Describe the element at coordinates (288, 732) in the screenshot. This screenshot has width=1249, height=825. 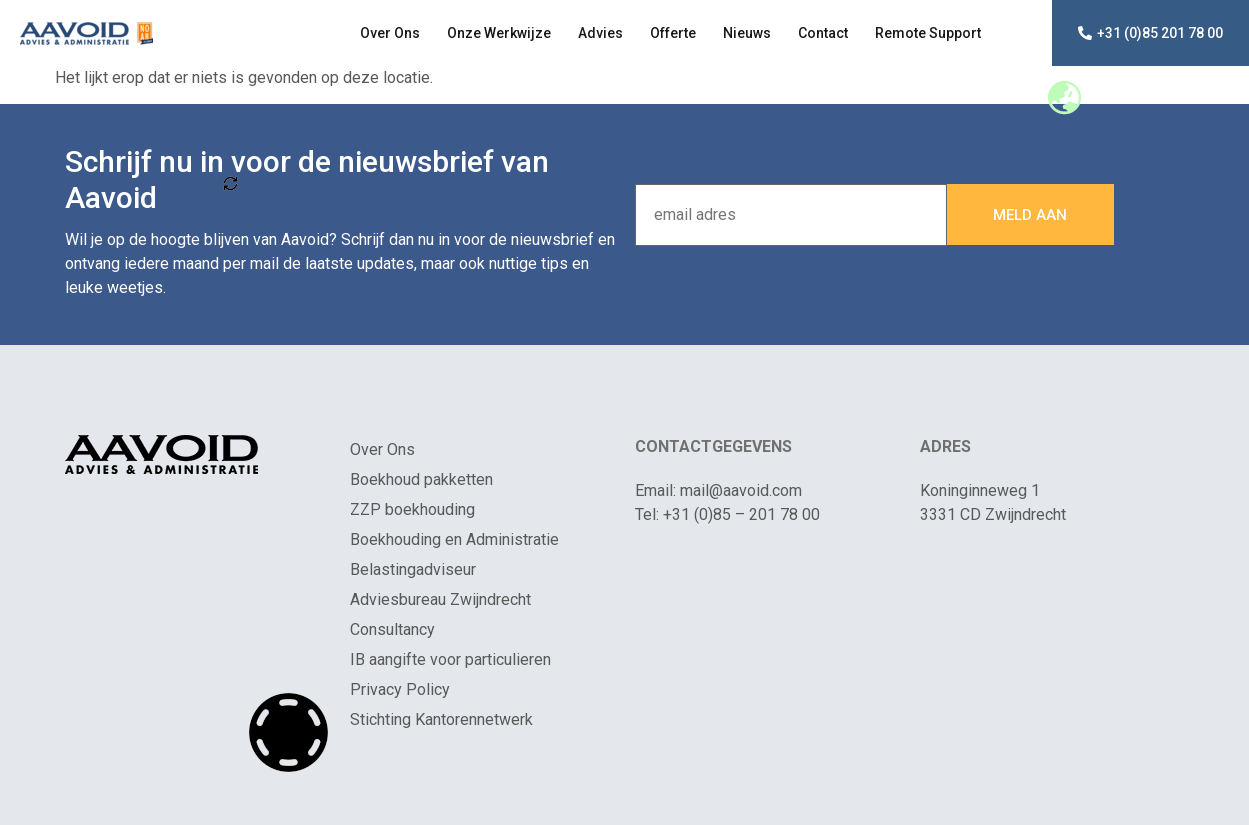
I see `indicates loading or processing in progress` at that location.